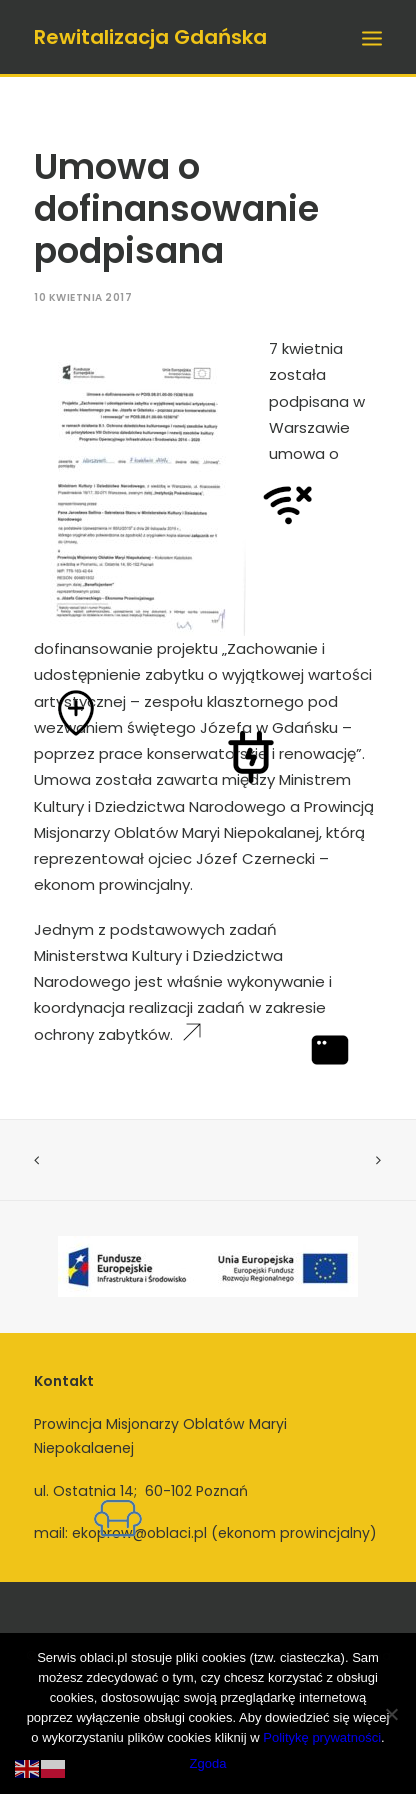 The height and width of the screenshot is (1794, 416). What do you see at coordinates (288, 504) in the screenshot?
I see `no wifi connection available` at bounding box center [288, 504].